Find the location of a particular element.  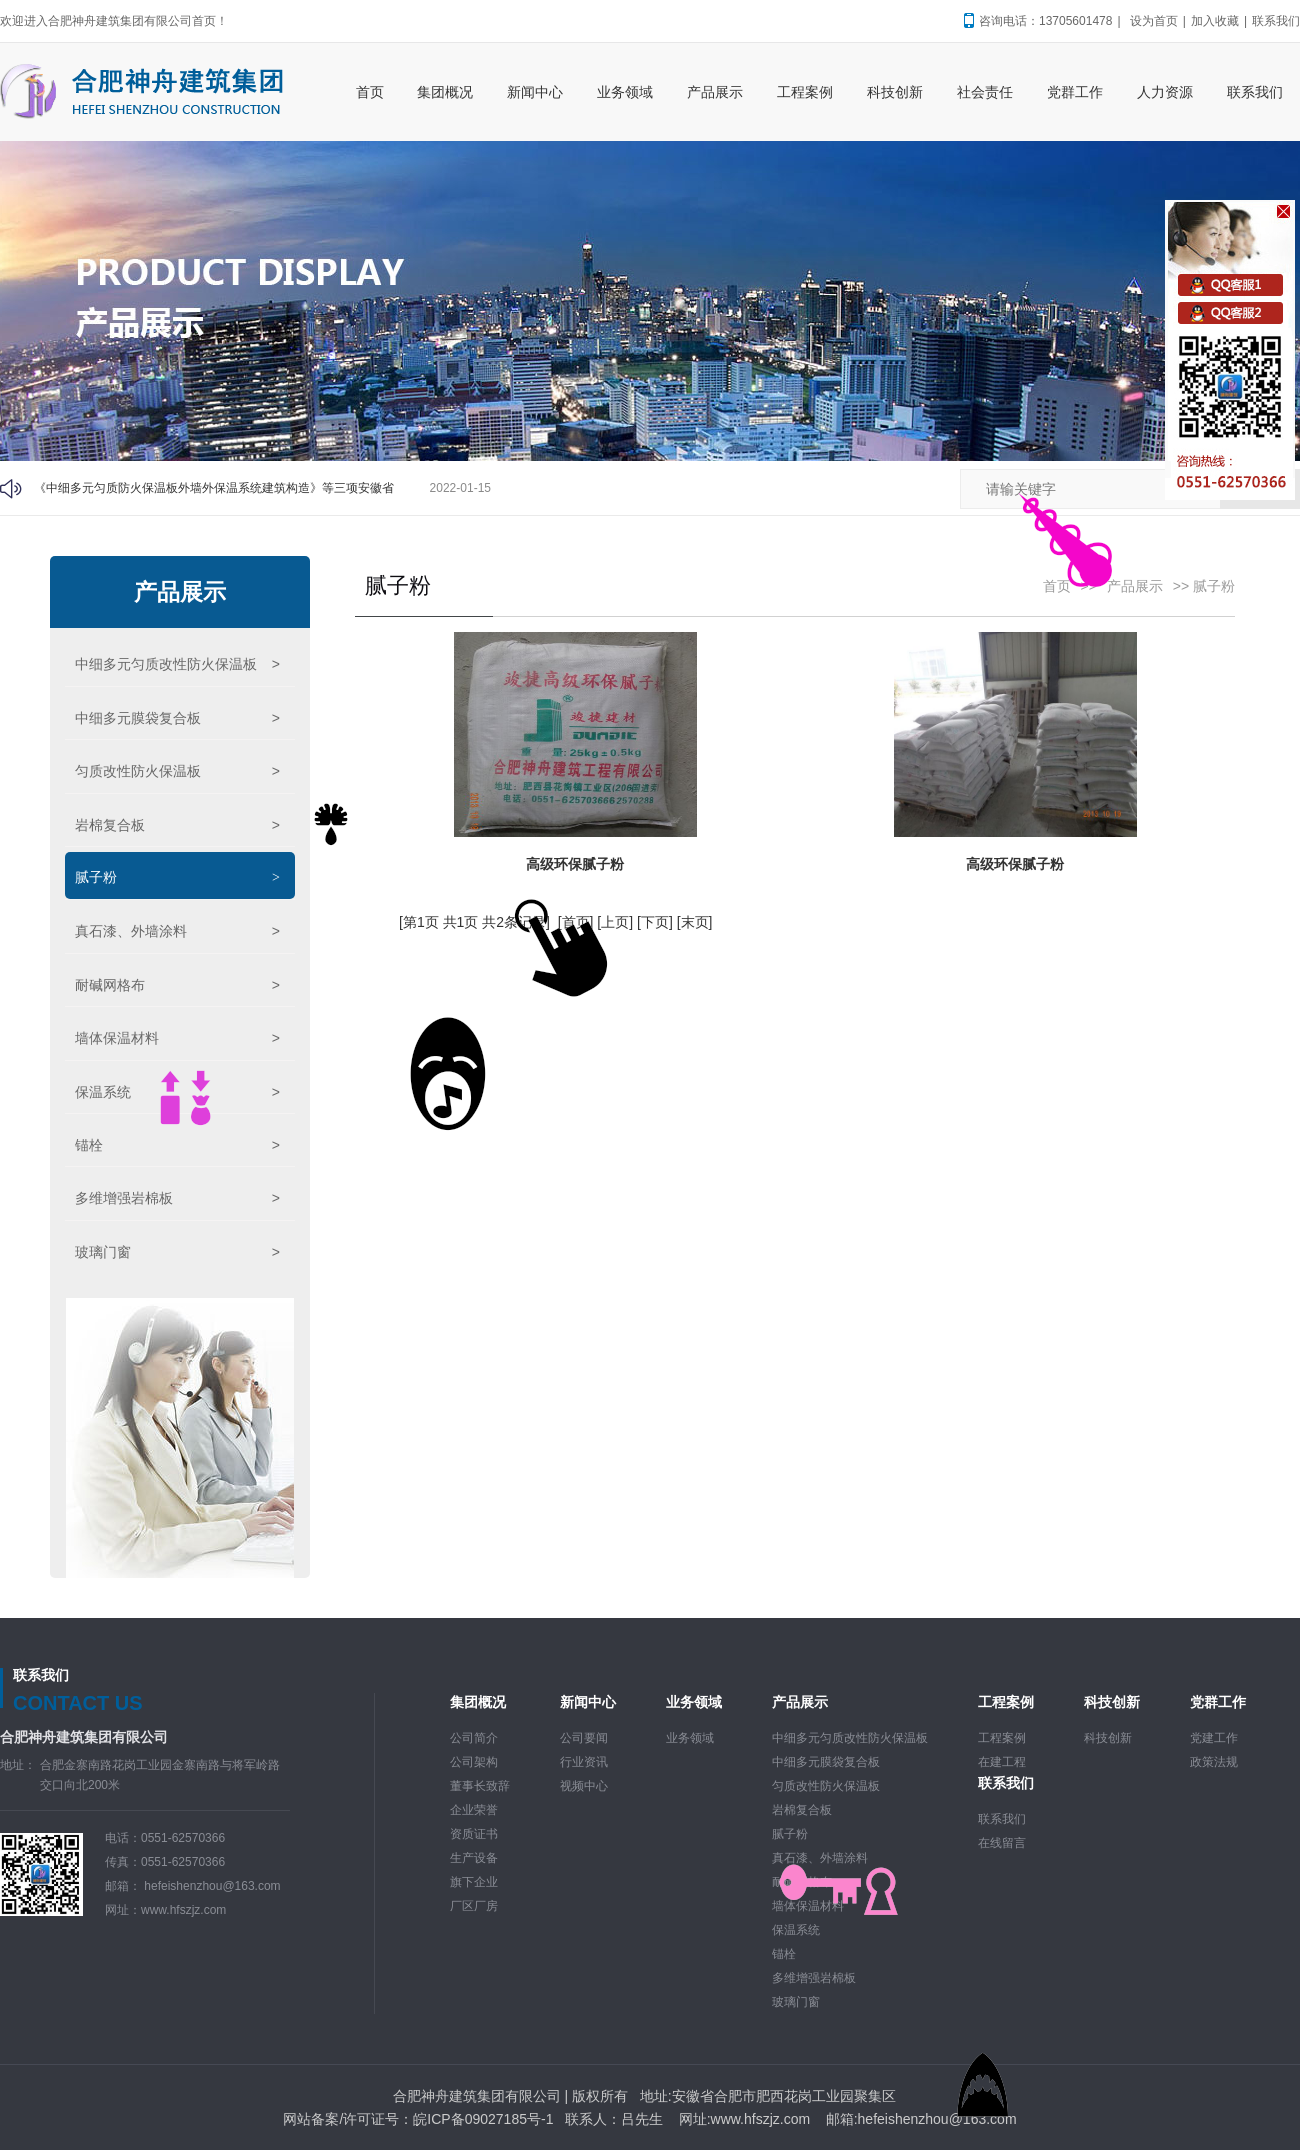

unlock a secured item or feature is located at coordinates (838, 1889).